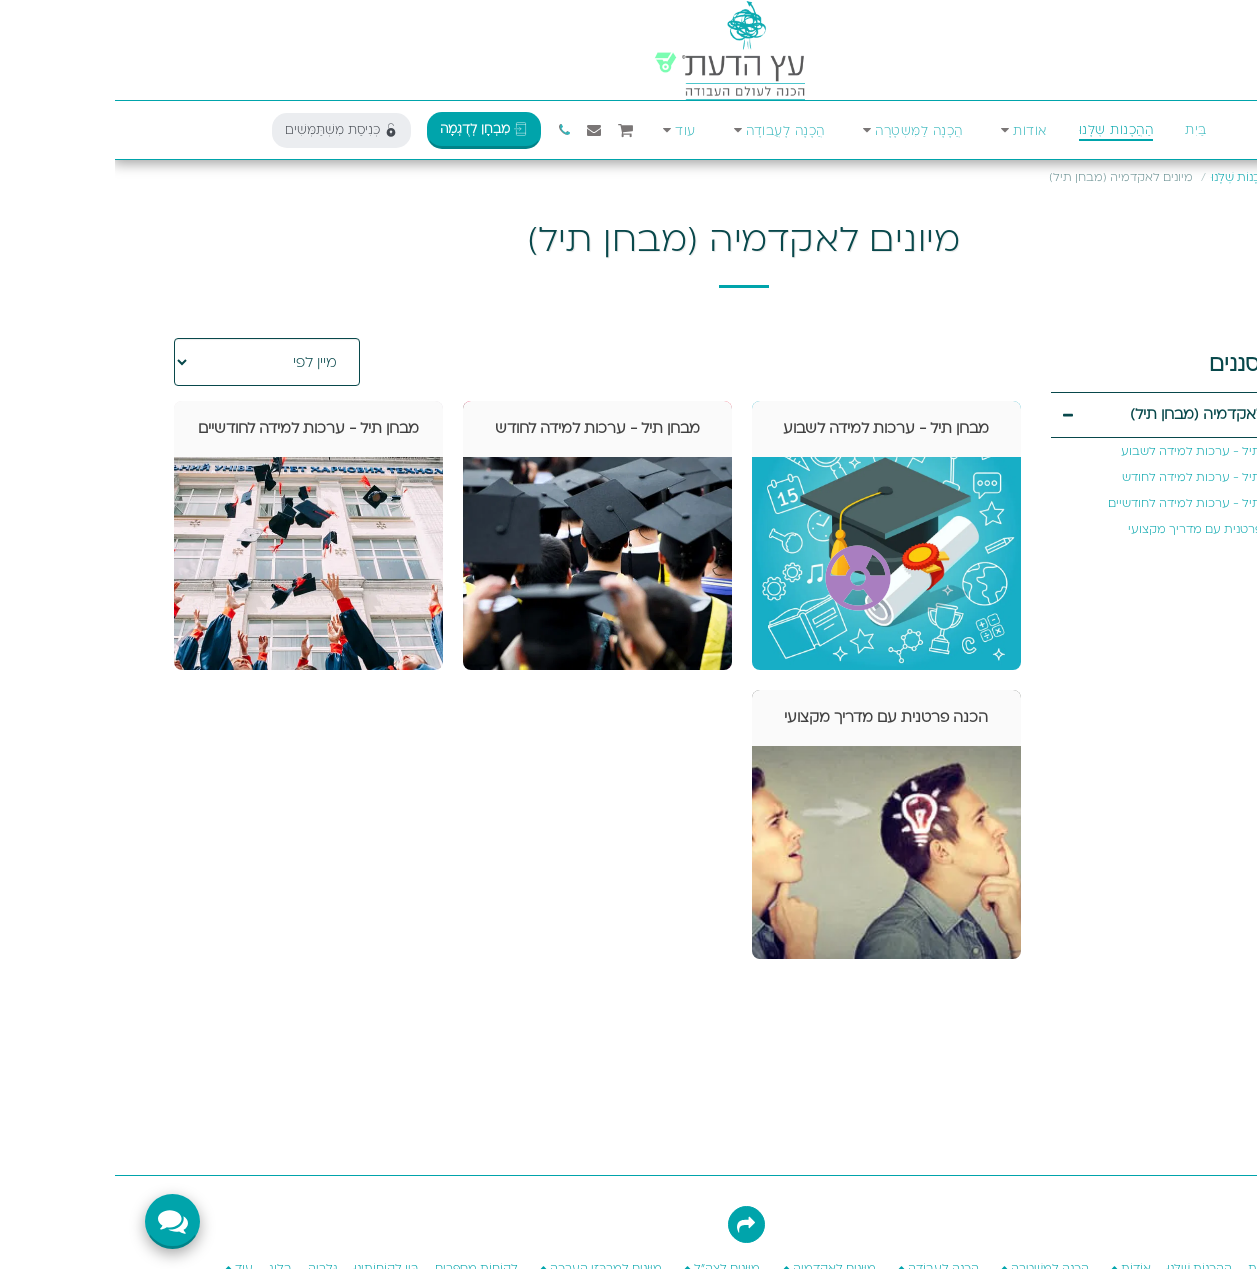  I want to click on view achievements or awards, so click(665, 62).